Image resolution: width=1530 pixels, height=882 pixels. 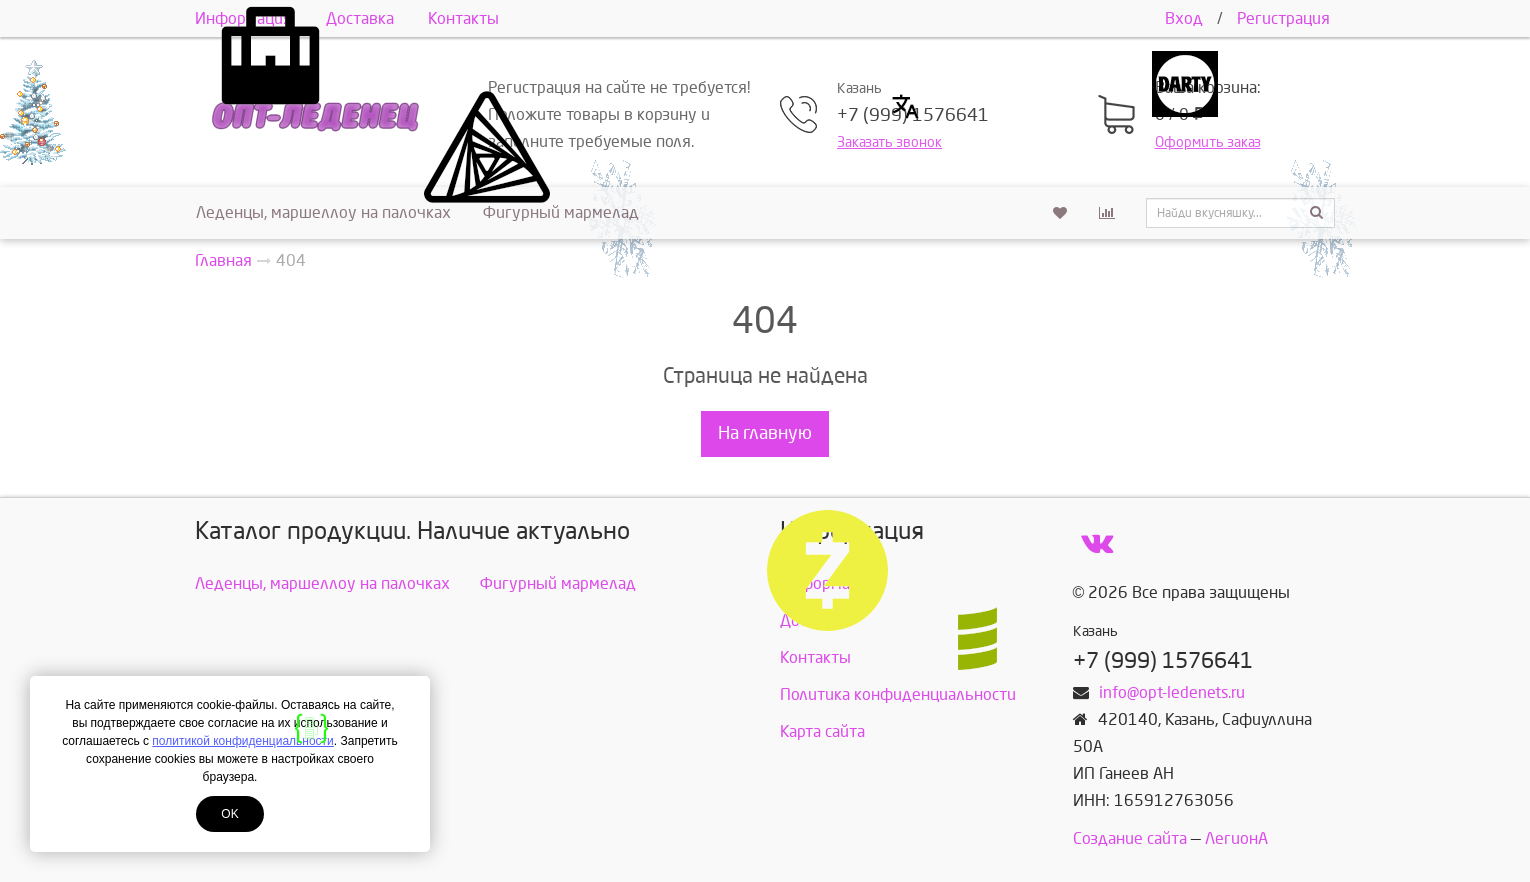 What do you see at coordinates (905, 107) in the screenshot?
I see `translate text to another language` at bounding box center [905, 107].